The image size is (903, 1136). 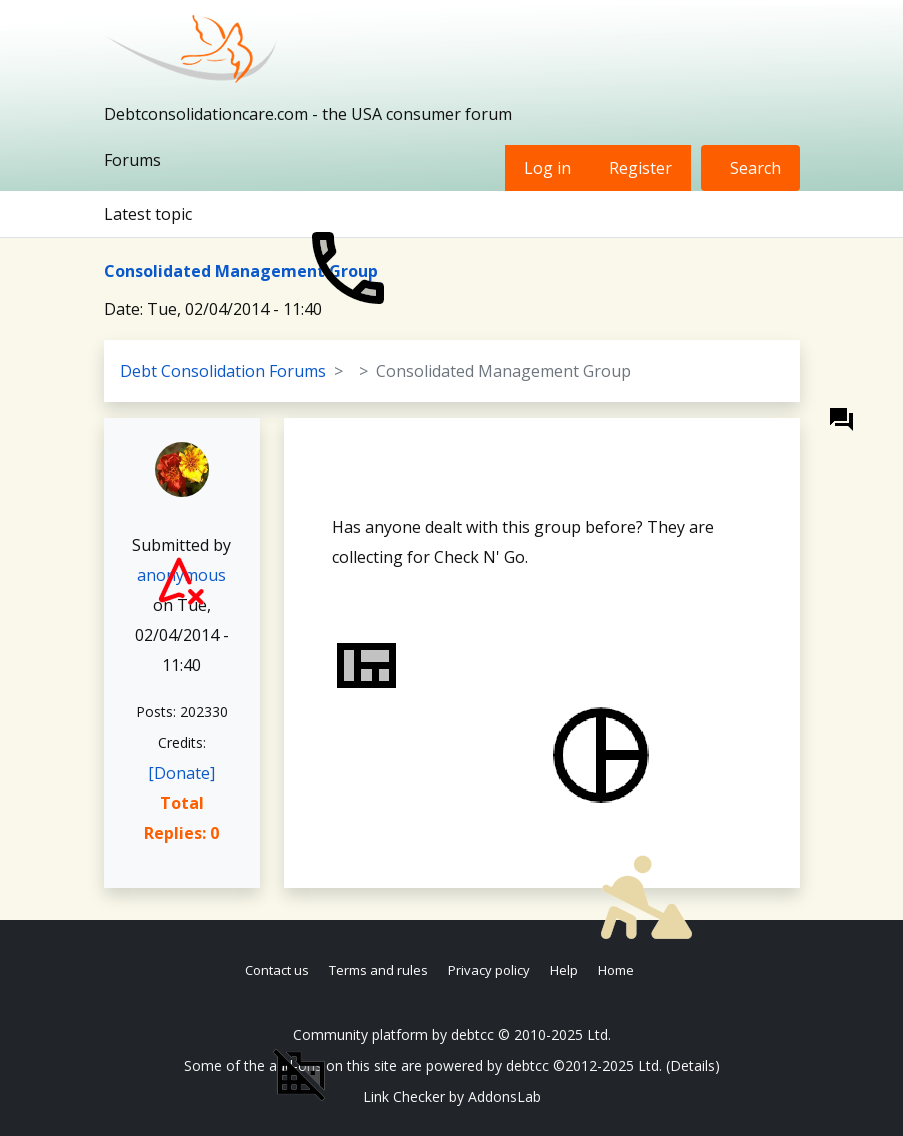 I want to click on indicates construction or work in progress, so click(x=646, y=898).